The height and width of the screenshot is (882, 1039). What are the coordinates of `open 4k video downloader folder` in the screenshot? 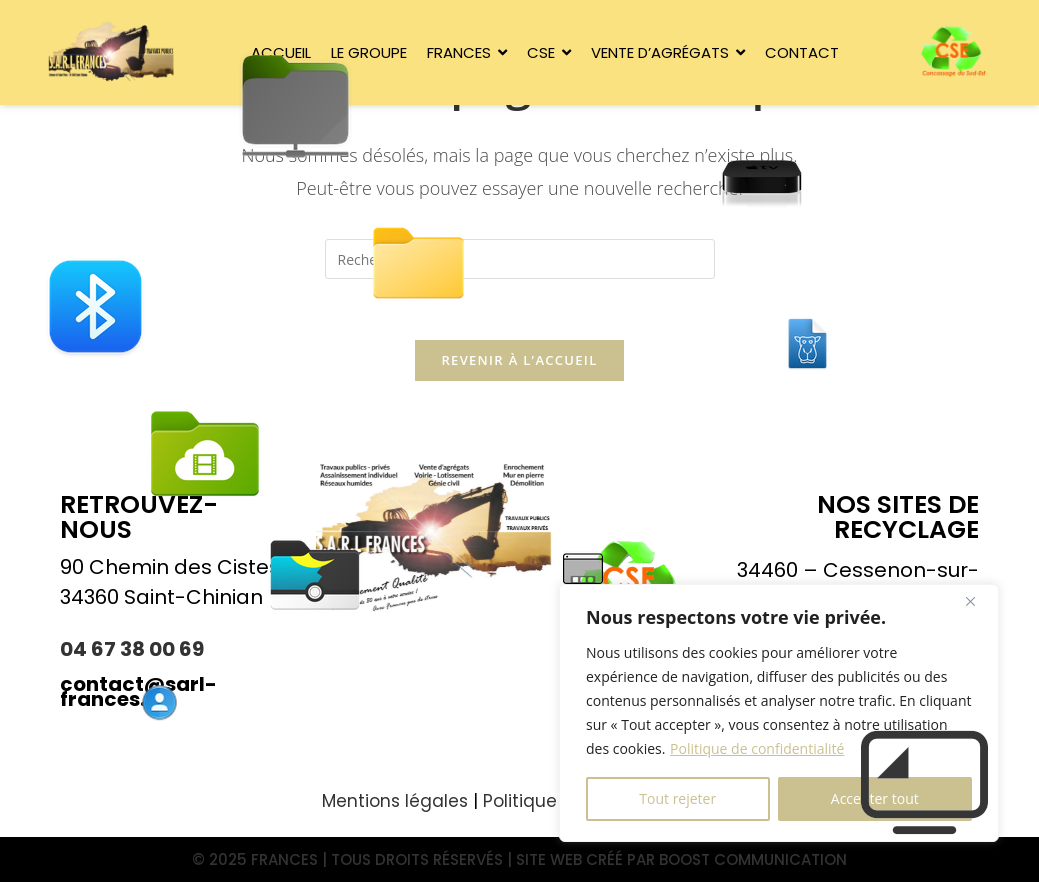 It's located at (204, 456).